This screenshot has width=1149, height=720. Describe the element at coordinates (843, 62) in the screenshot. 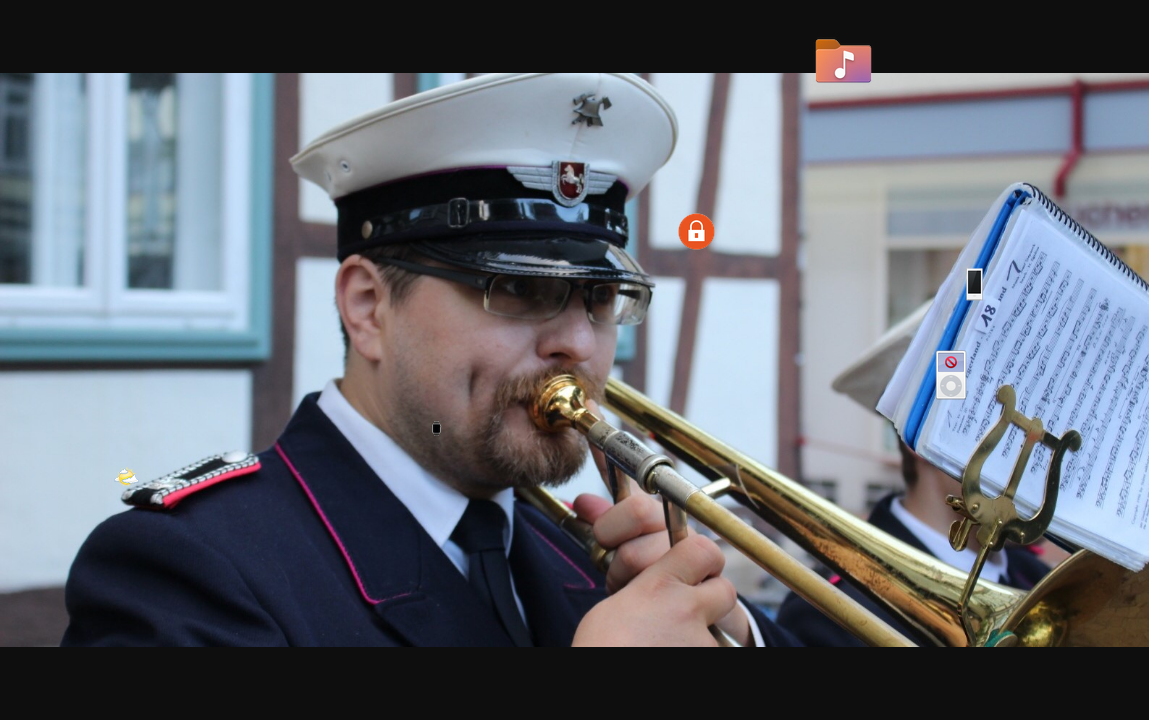

I see `open your music folder` at that location.